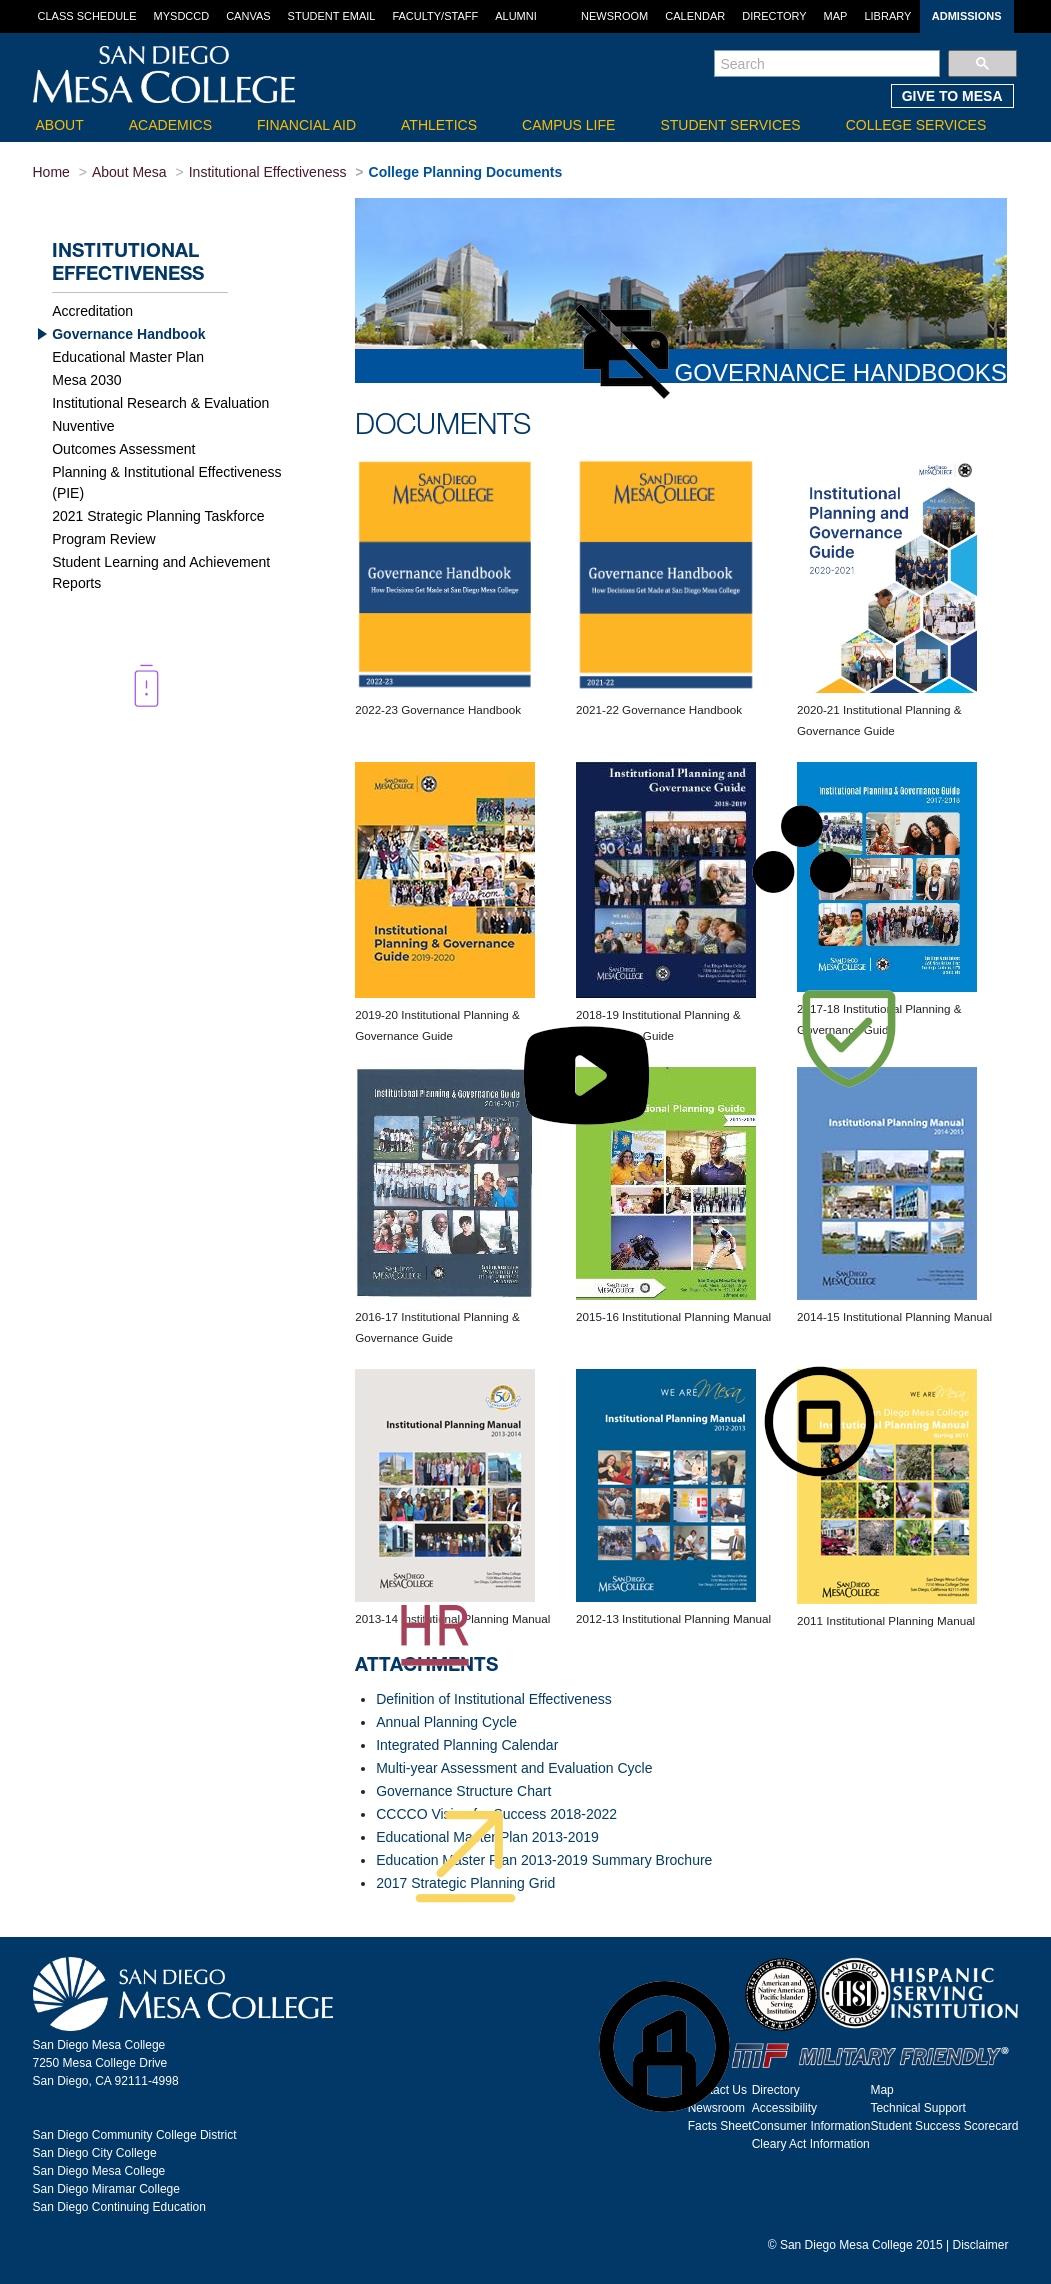 Image resolution: width=1051 pixels, height=2284 pixels. Describe the element at coordinates (586, 1075) in the screenshot. I see `open YouTube app` at that location.